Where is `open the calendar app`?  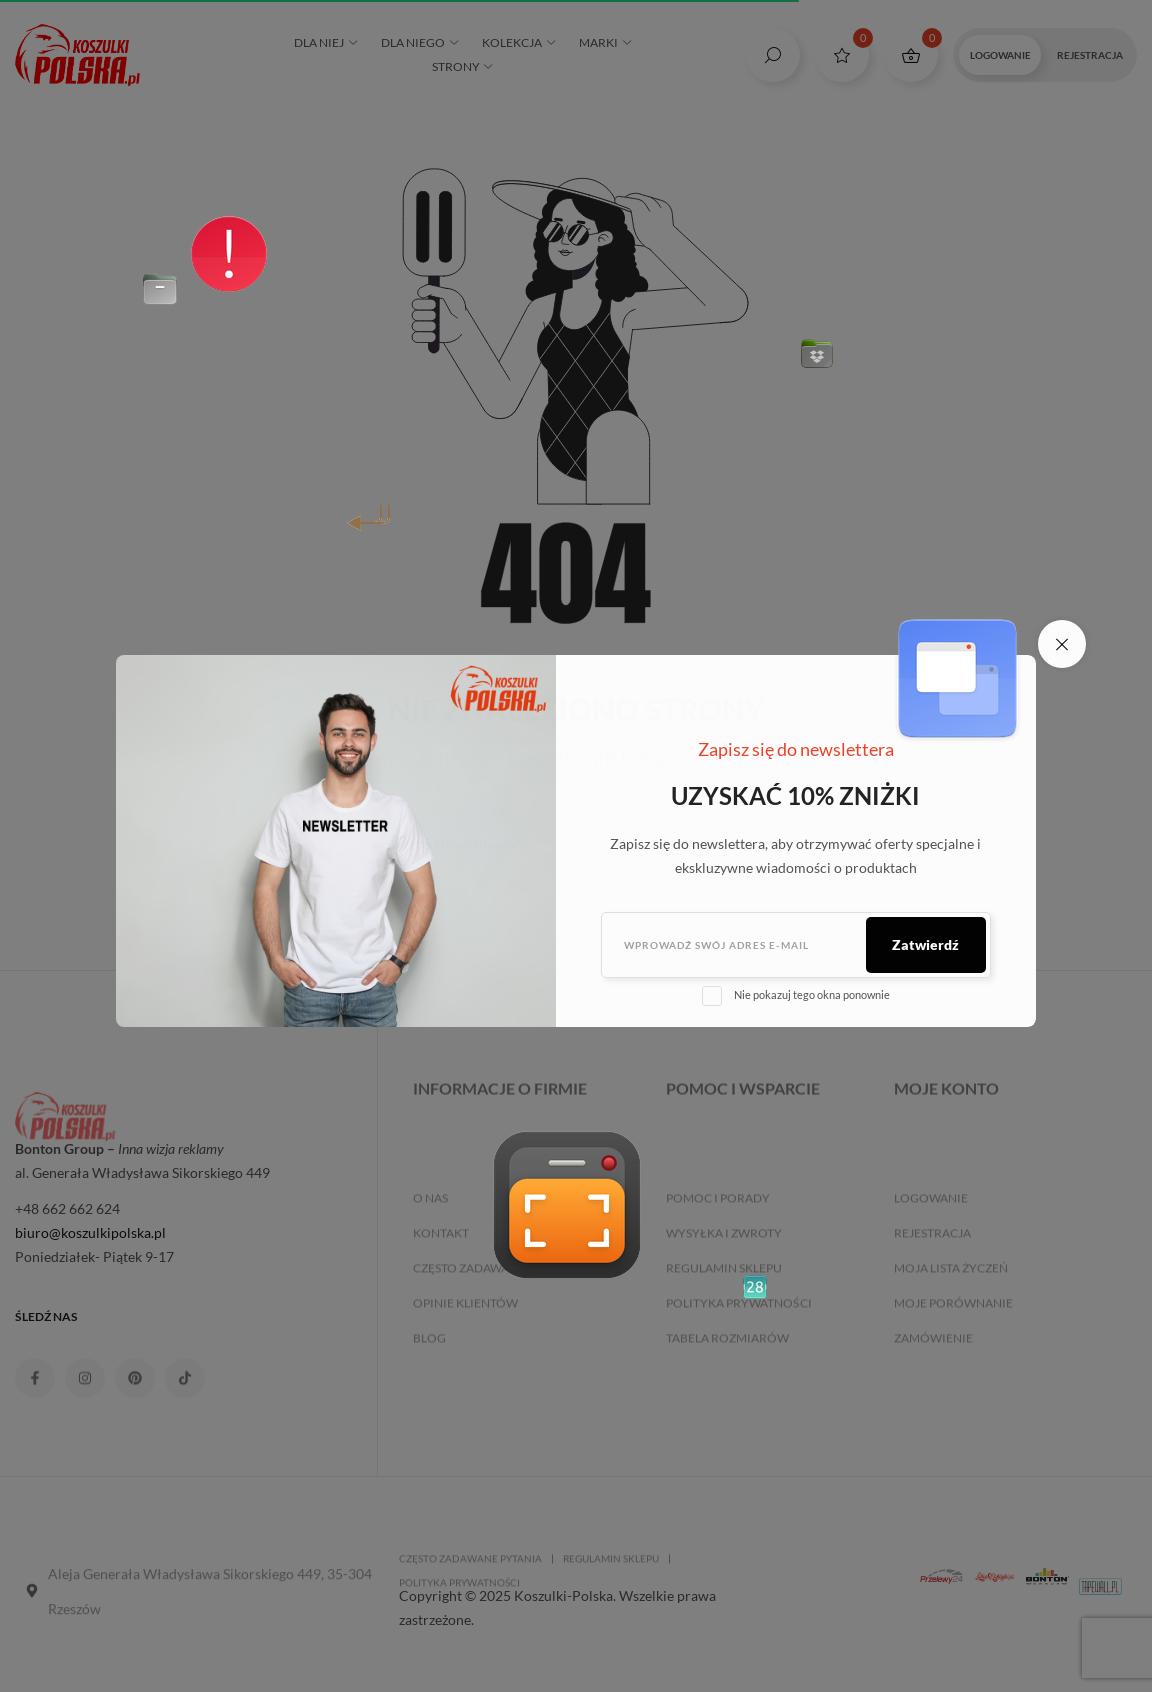 open the calendar app is located at coordinates (755, 1287).